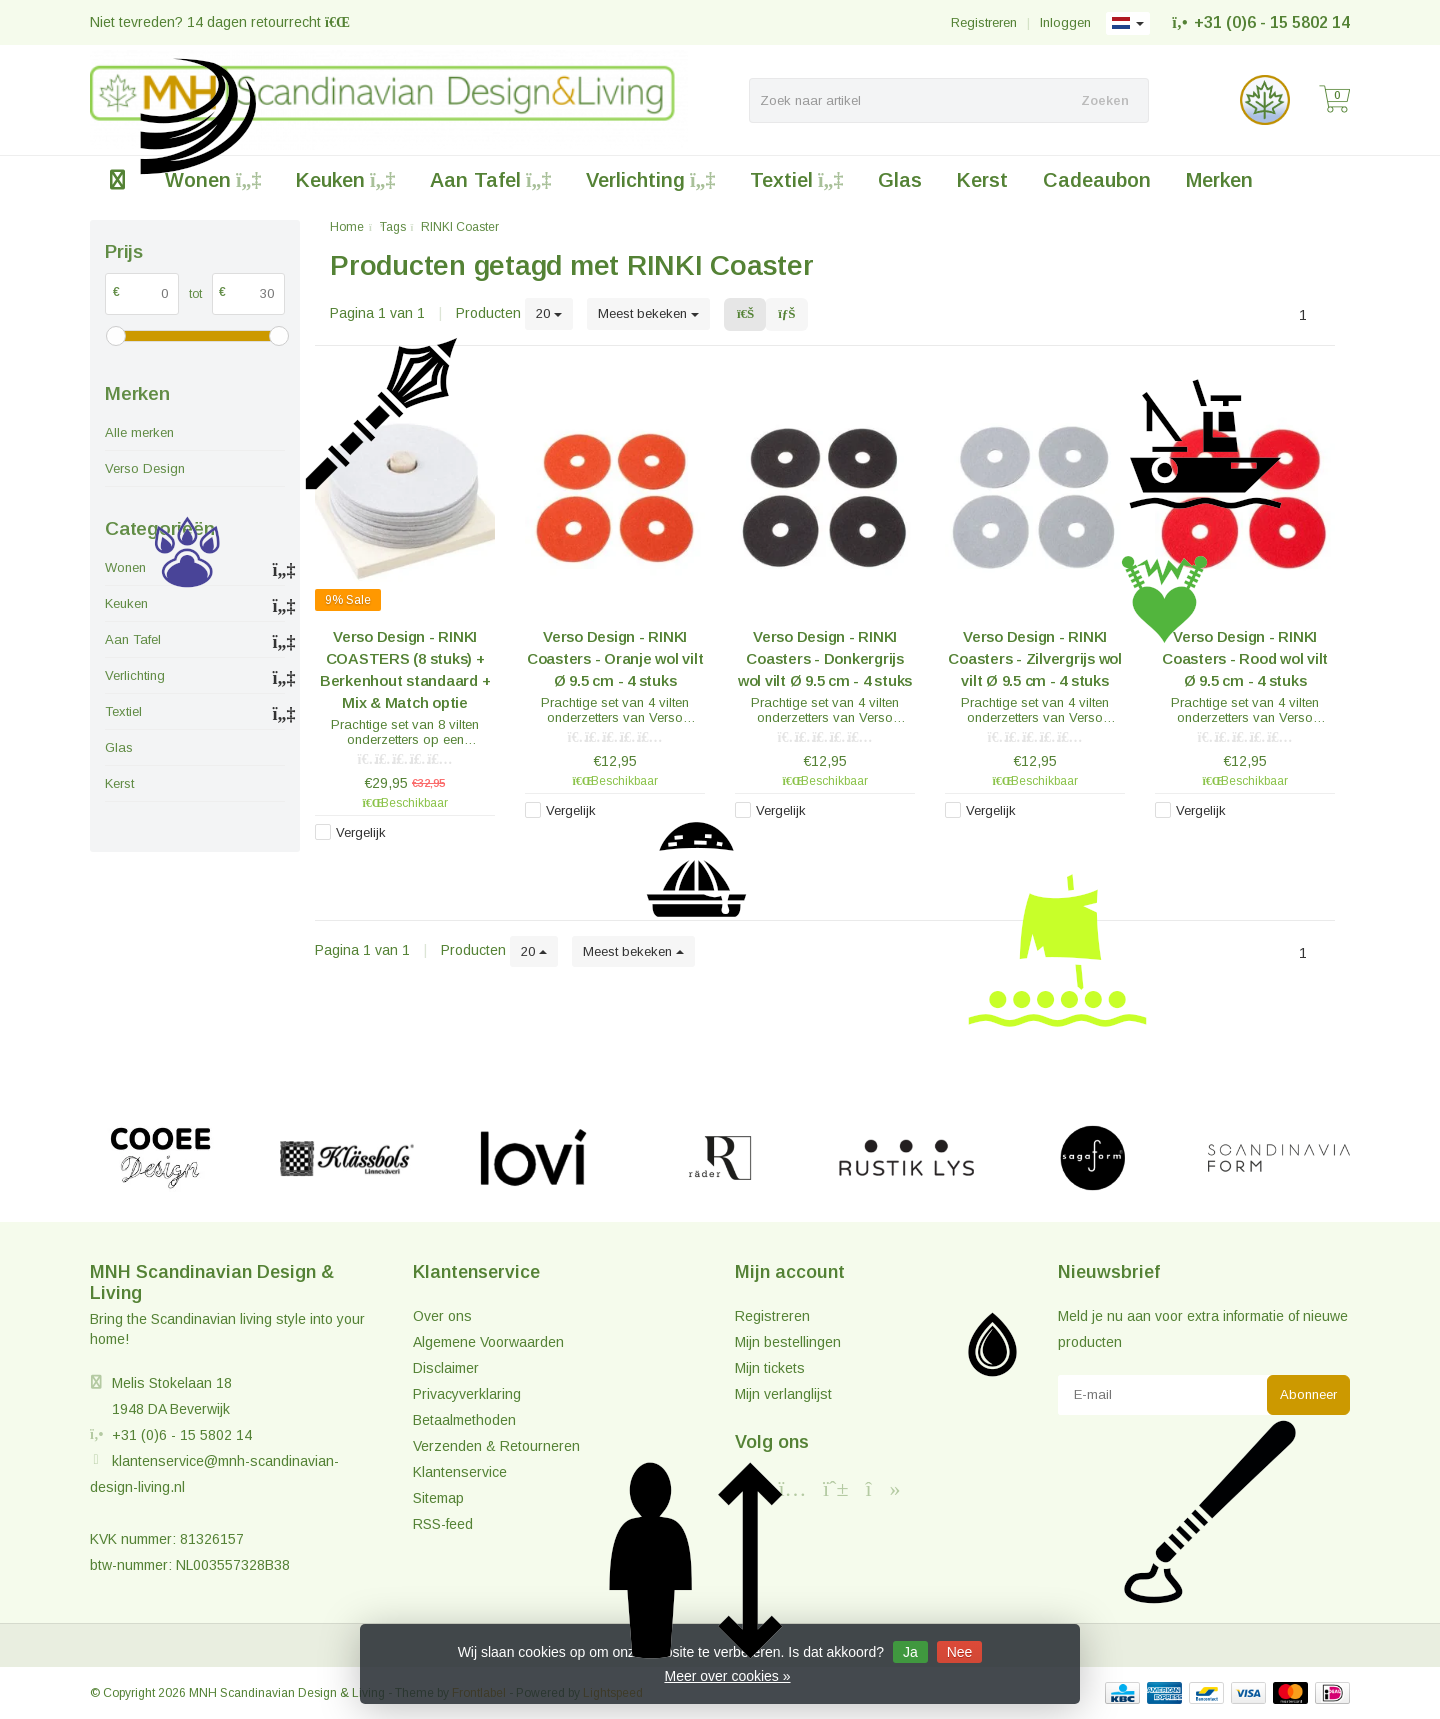 This screenshot has width=1440, height=1719. I want to click on relay baton item in a racing or sports game, so click(1210, 1512).